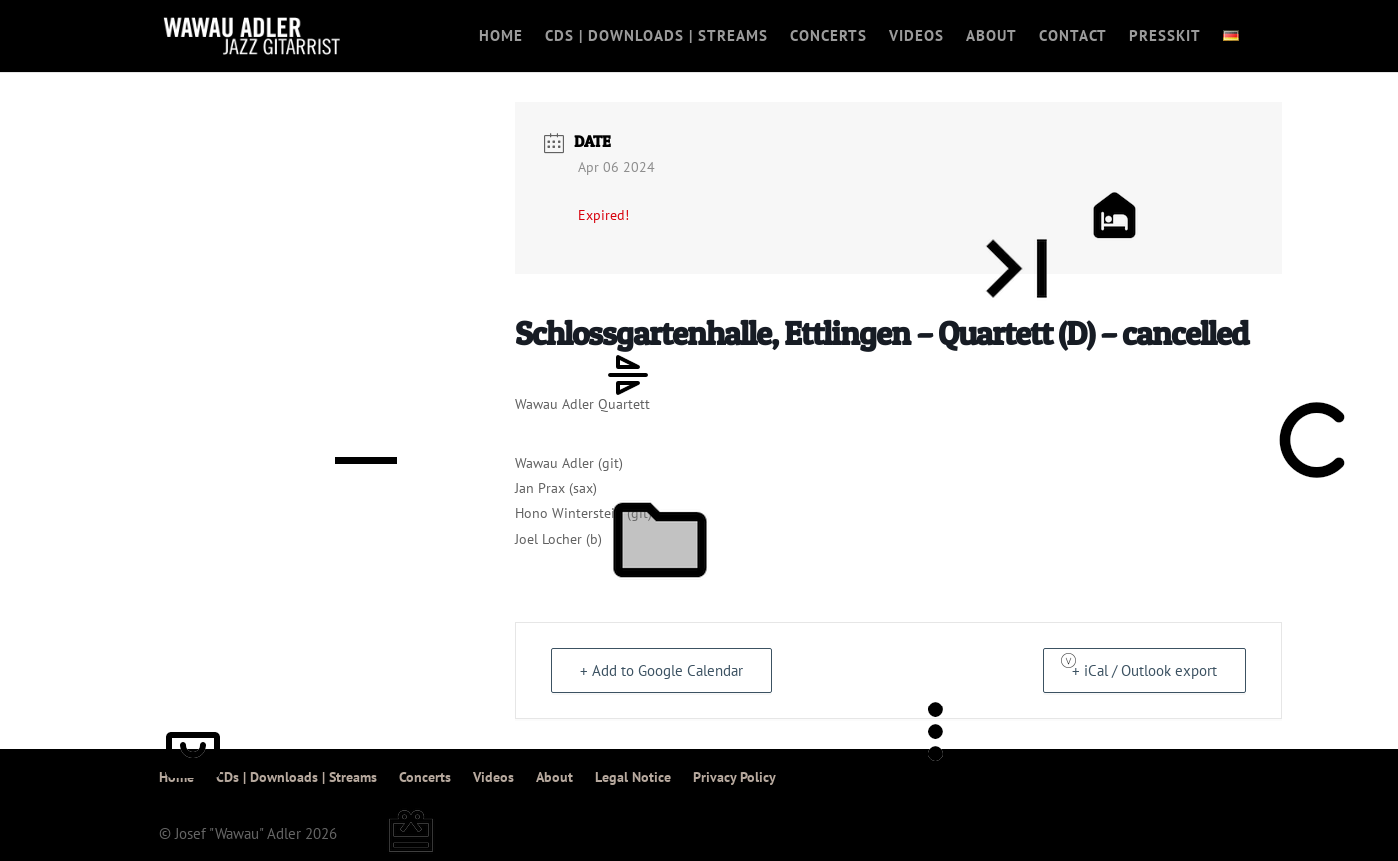 The image size is (1398, 861). What do you see at coordinates (1068, 660) in the screenshot?
I see `indicates items or options starting with the letter V` at bounding box center [1068, 660].